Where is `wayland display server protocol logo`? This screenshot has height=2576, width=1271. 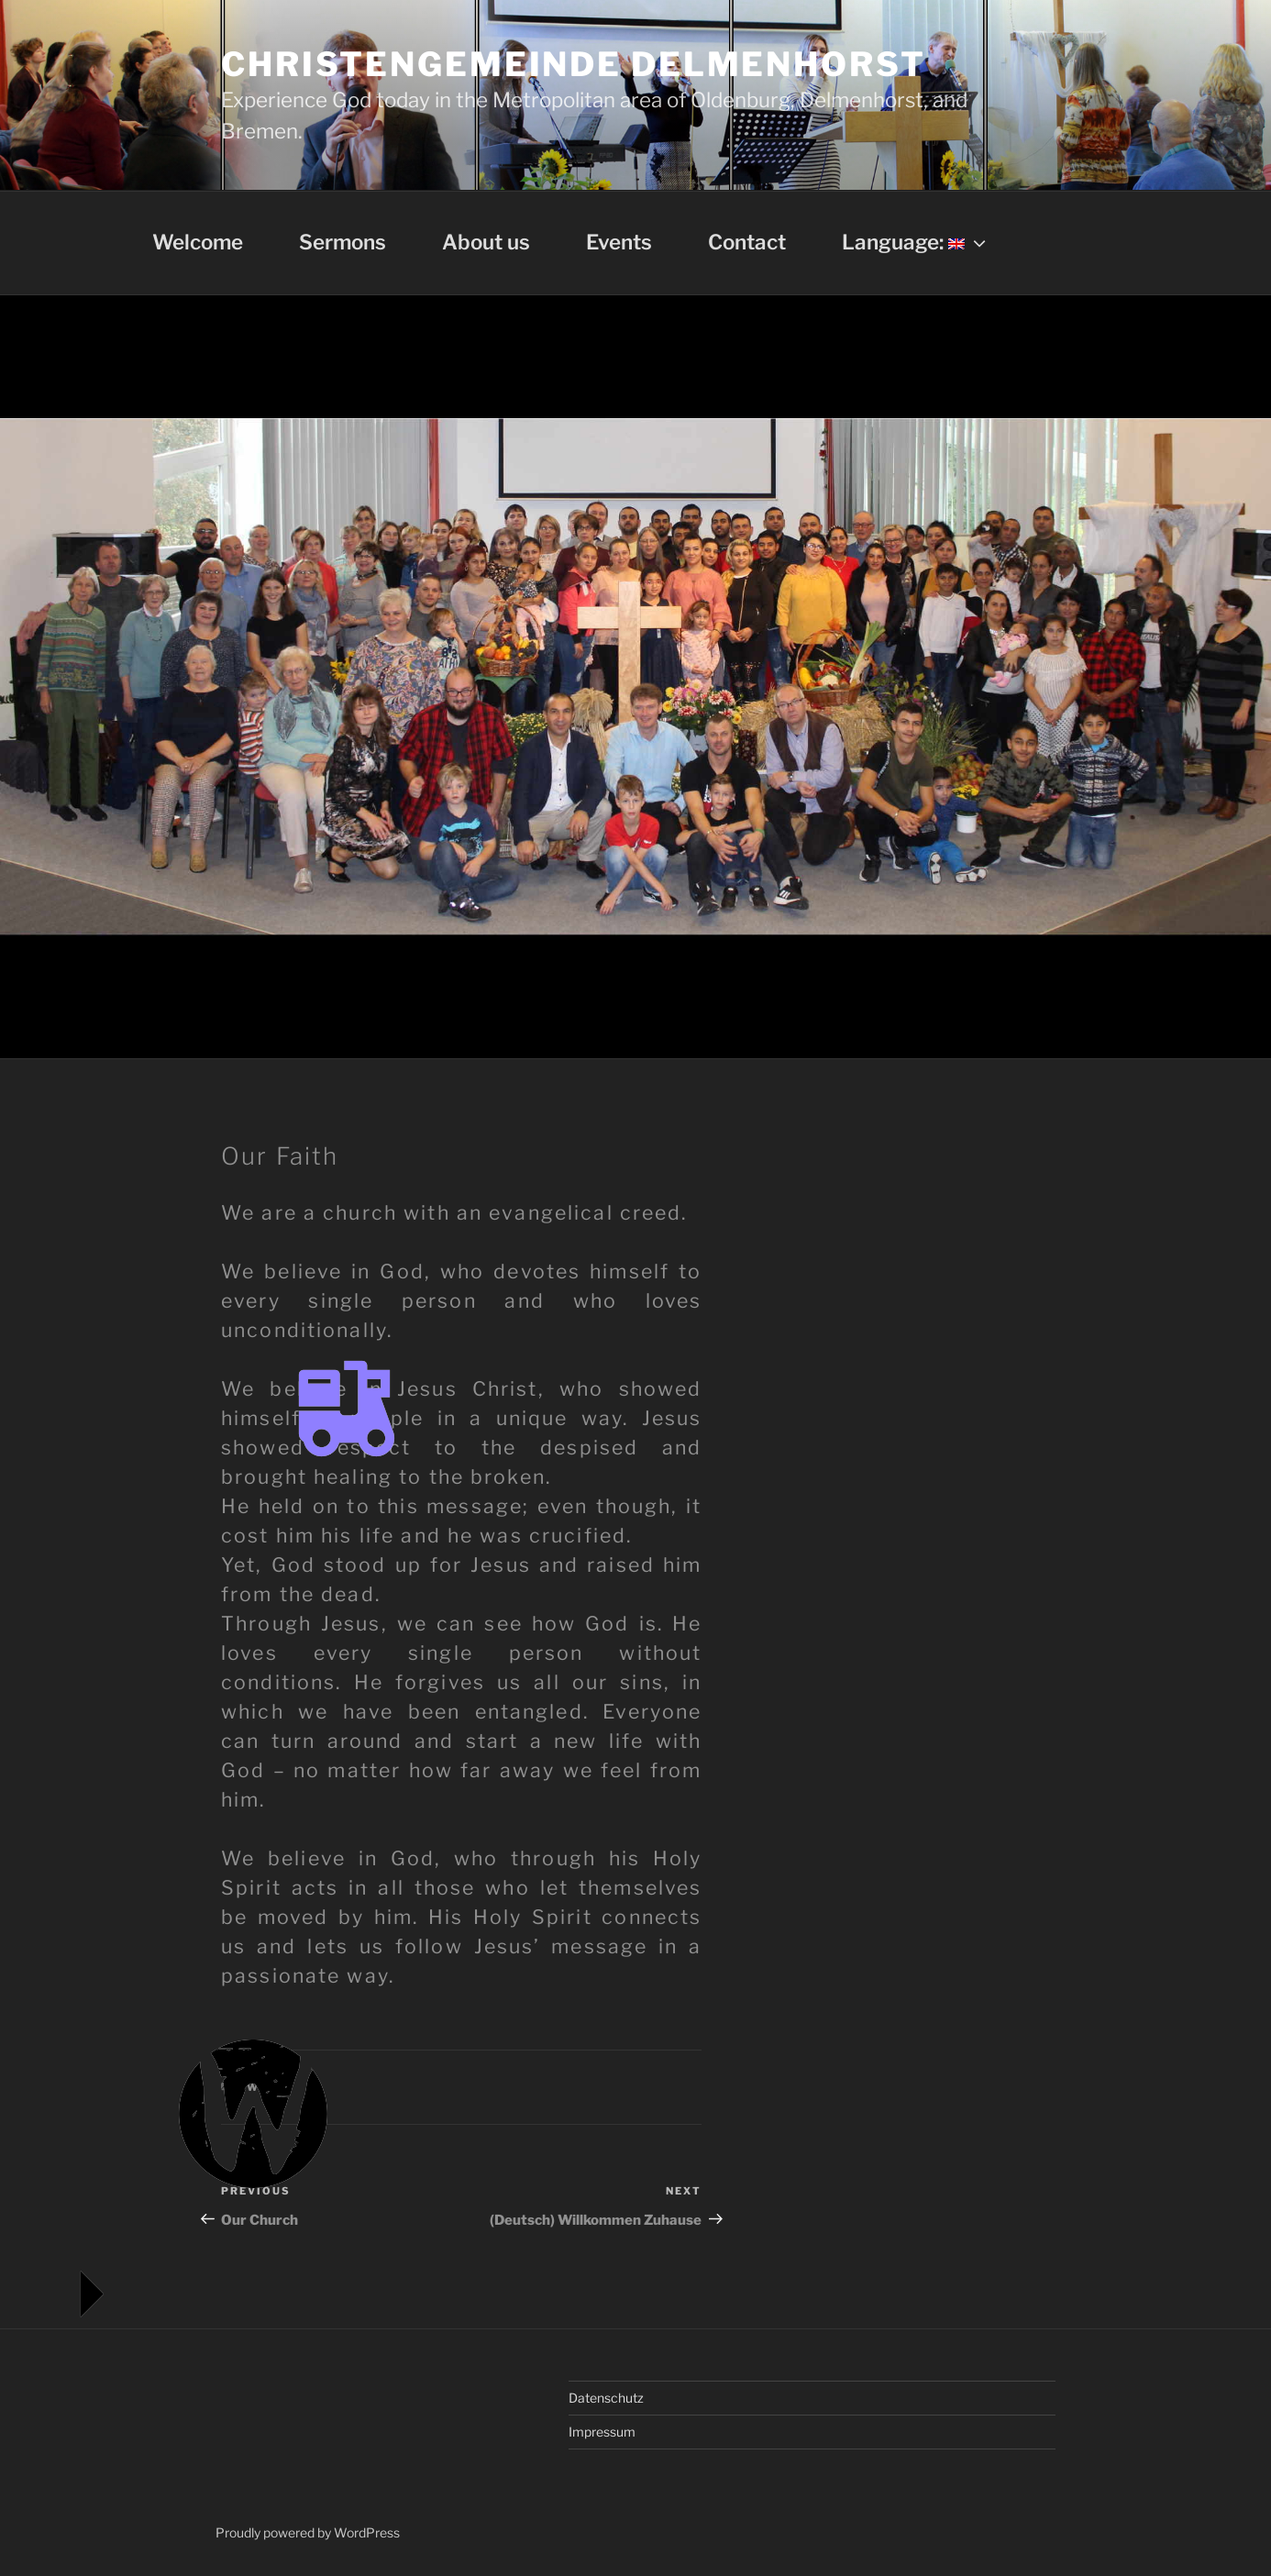 wayland display server protocol logo is located at coordinates (253, 2114).